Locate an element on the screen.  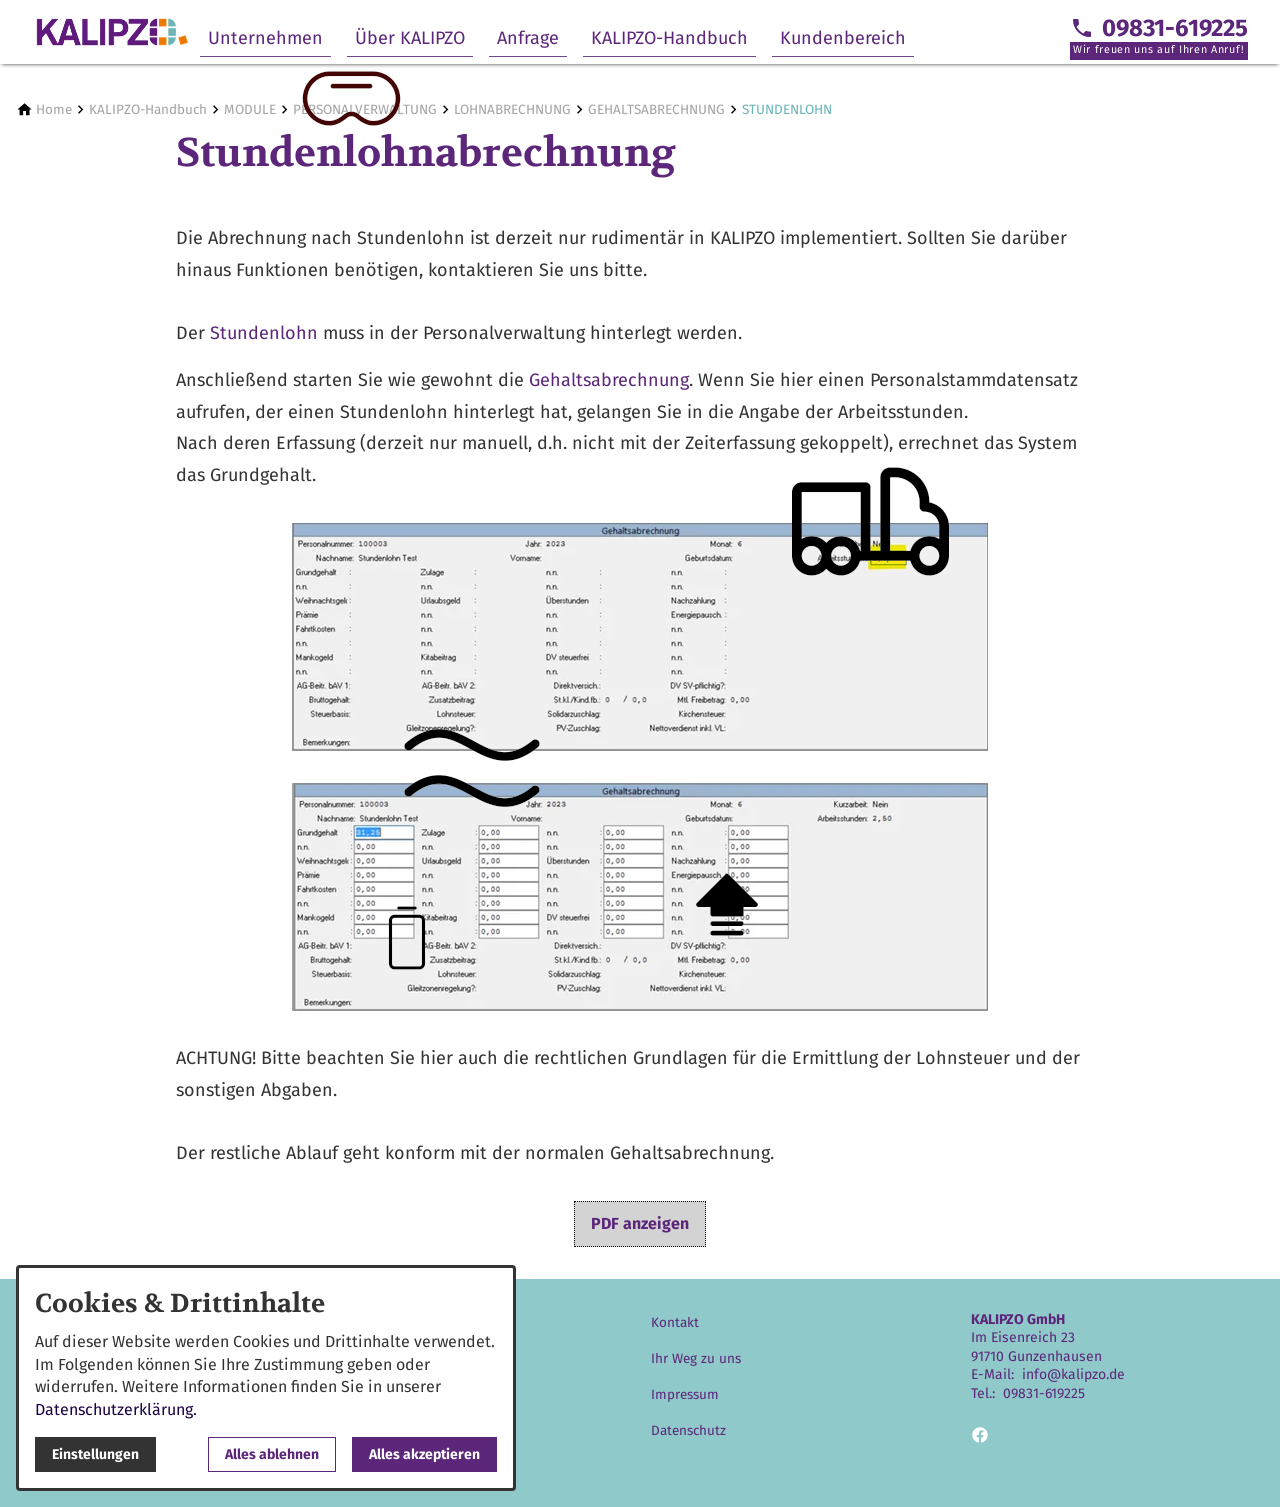
upload file or content is located at coordinates (727, 907).